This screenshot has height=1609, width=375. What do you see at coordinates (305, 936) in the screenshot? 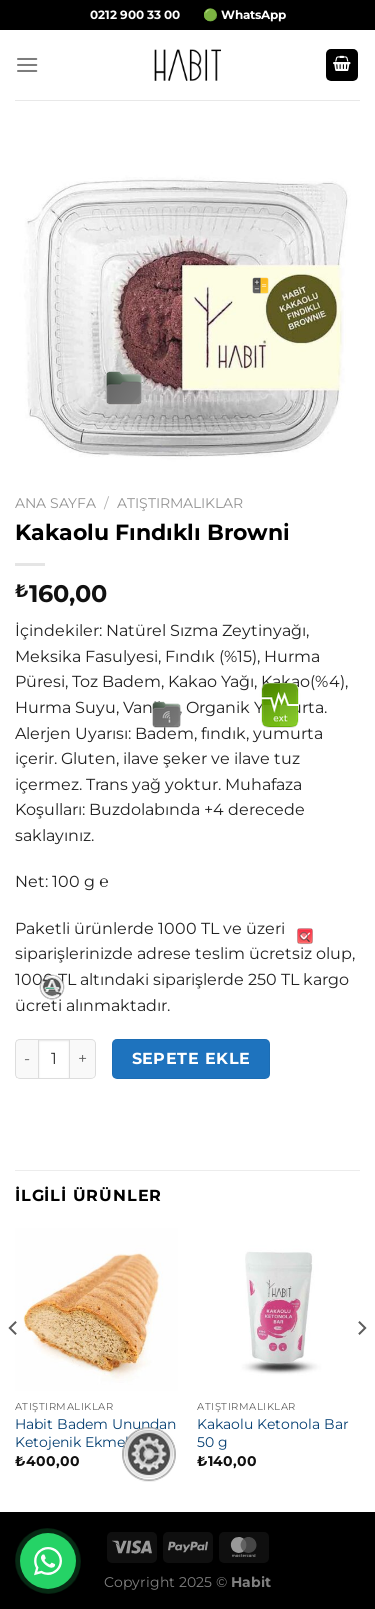
I see `open dconf editor settings application` at bounding box center [305, 936].